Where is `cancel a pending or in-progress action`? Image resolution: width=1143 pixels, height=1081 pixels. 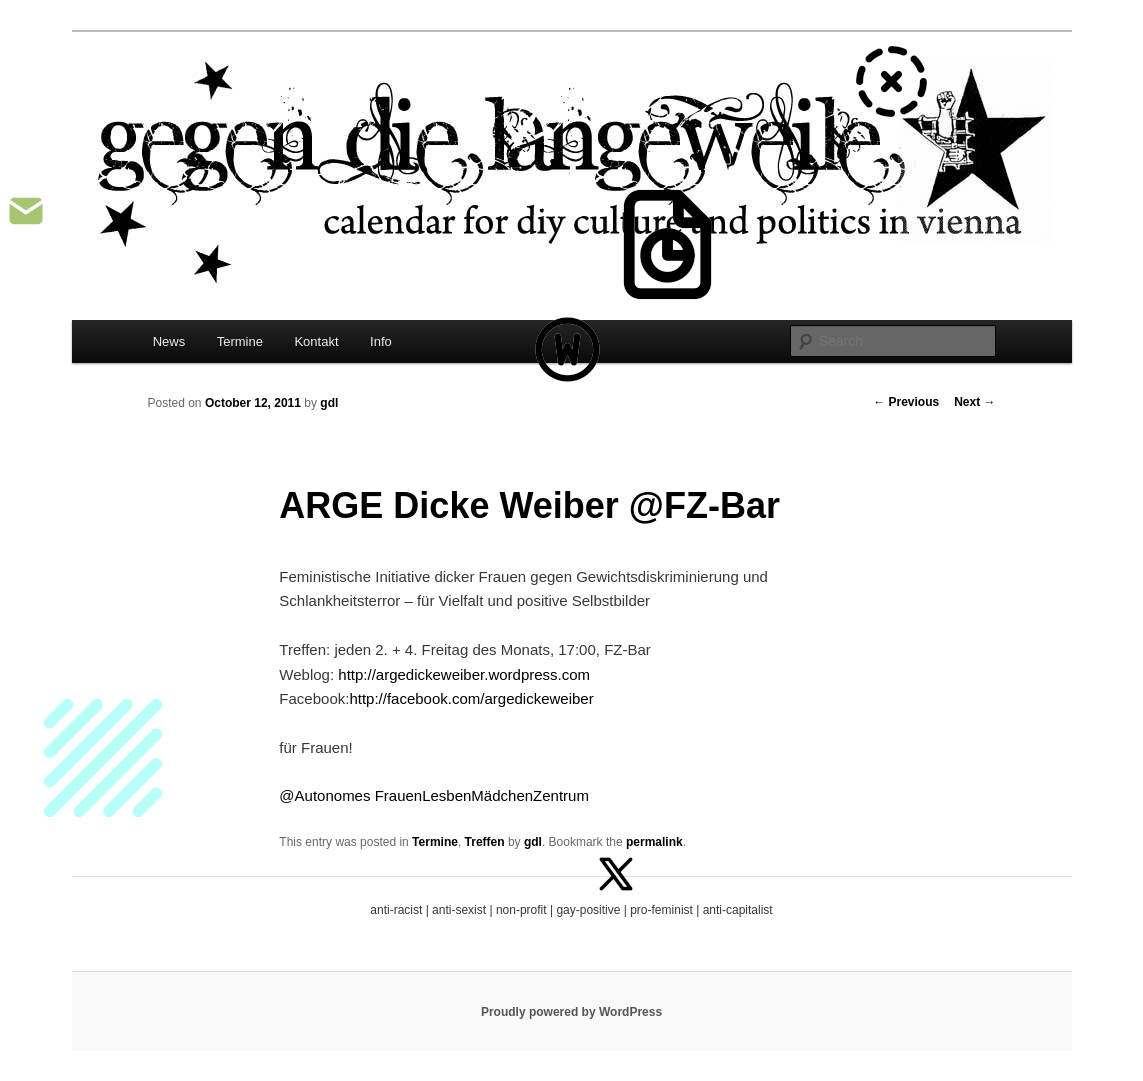 cancel a pending or in-progress action is located at coordinates (891, 81).